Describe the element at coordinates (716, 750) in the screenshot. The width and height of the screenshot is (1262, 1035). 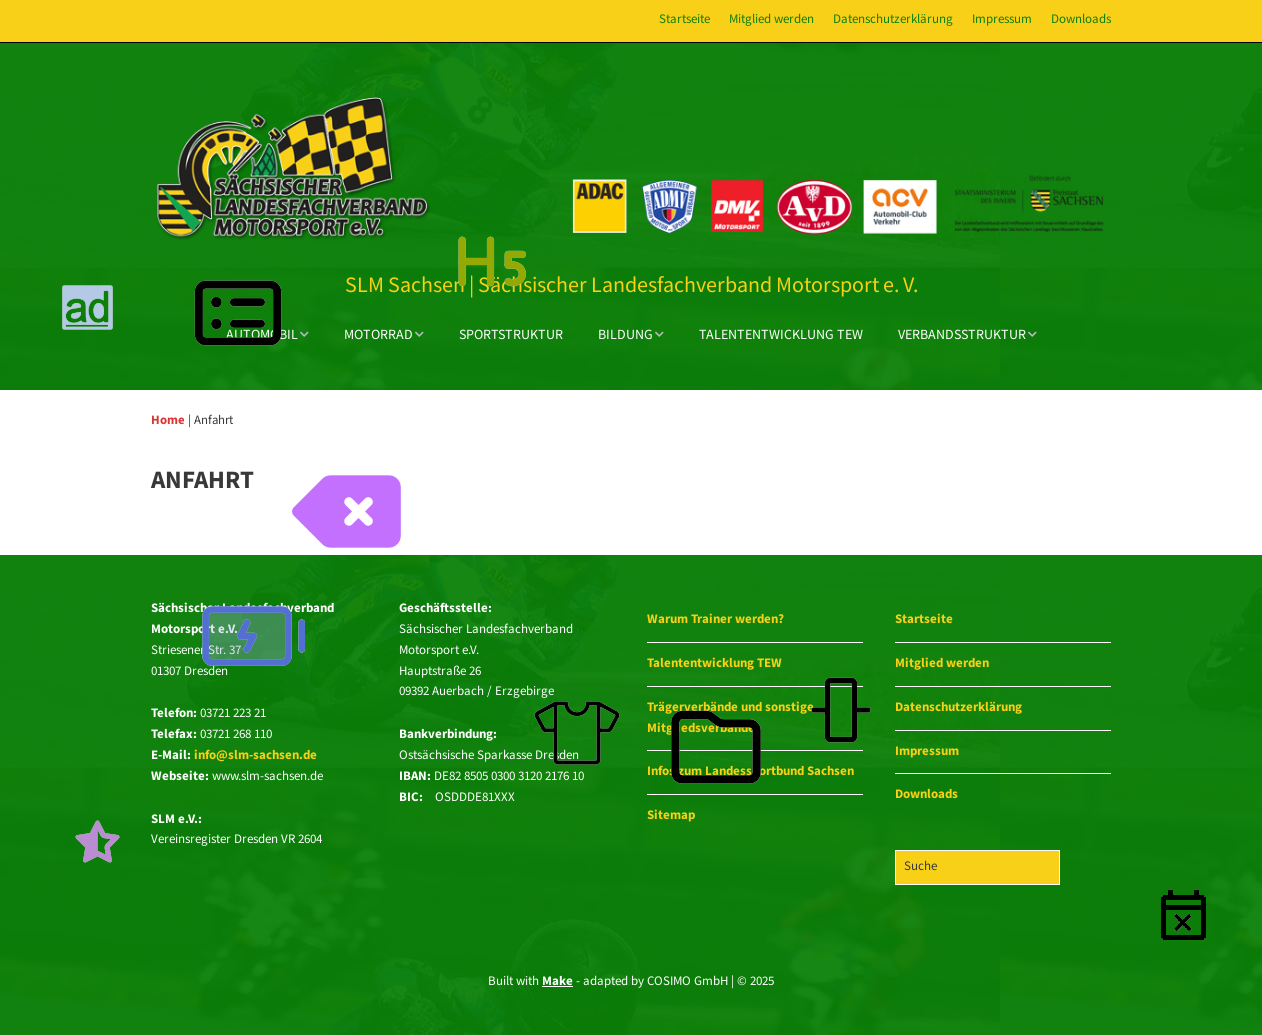
I see `open file folder` at that location.